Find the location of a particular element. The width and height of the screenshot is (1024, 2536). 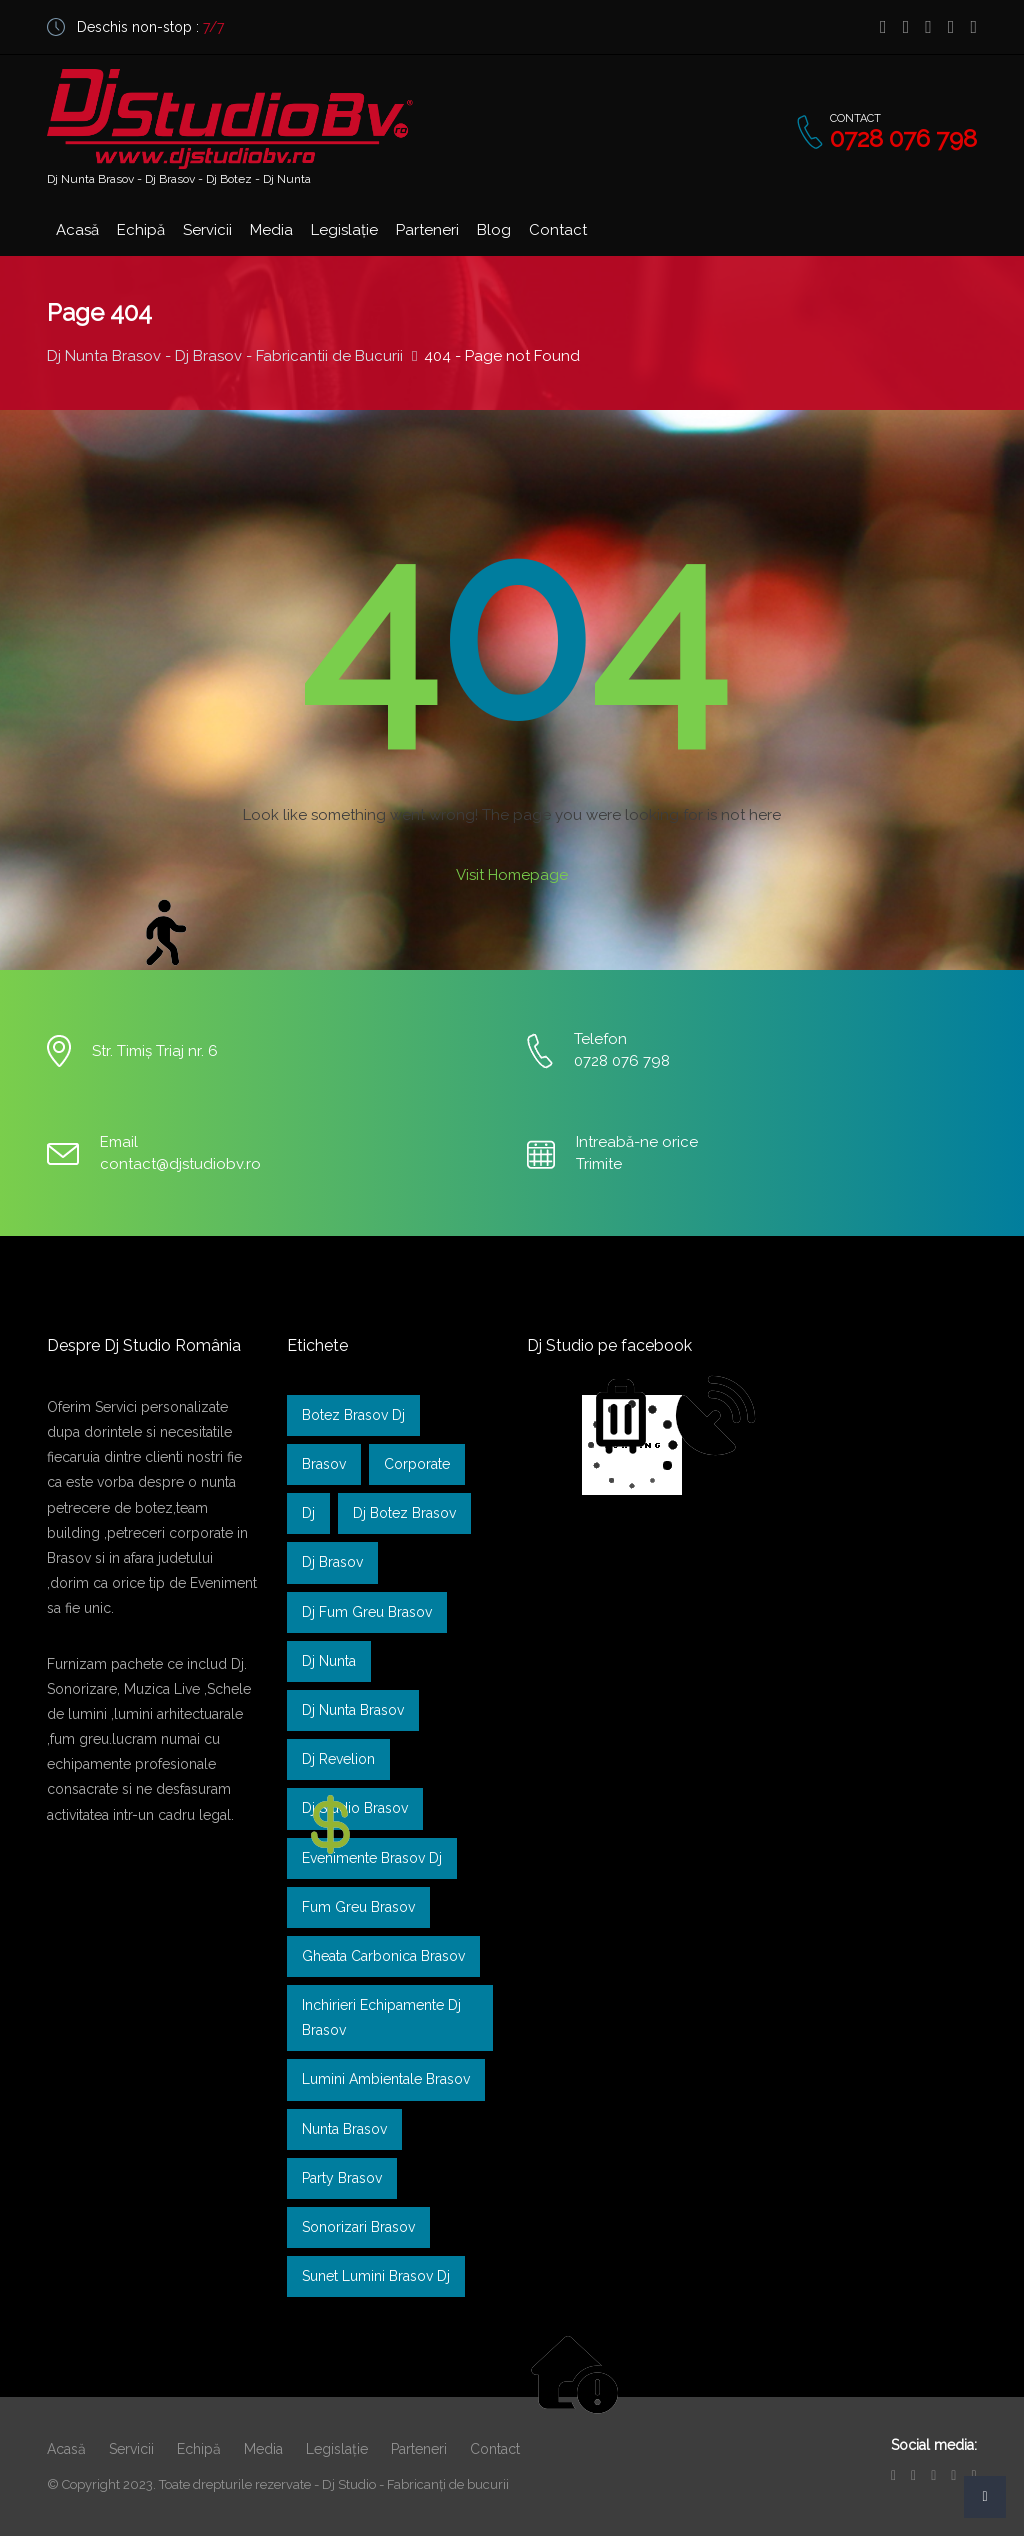

view pricing or payment options is located at coordinates (330, 1824).